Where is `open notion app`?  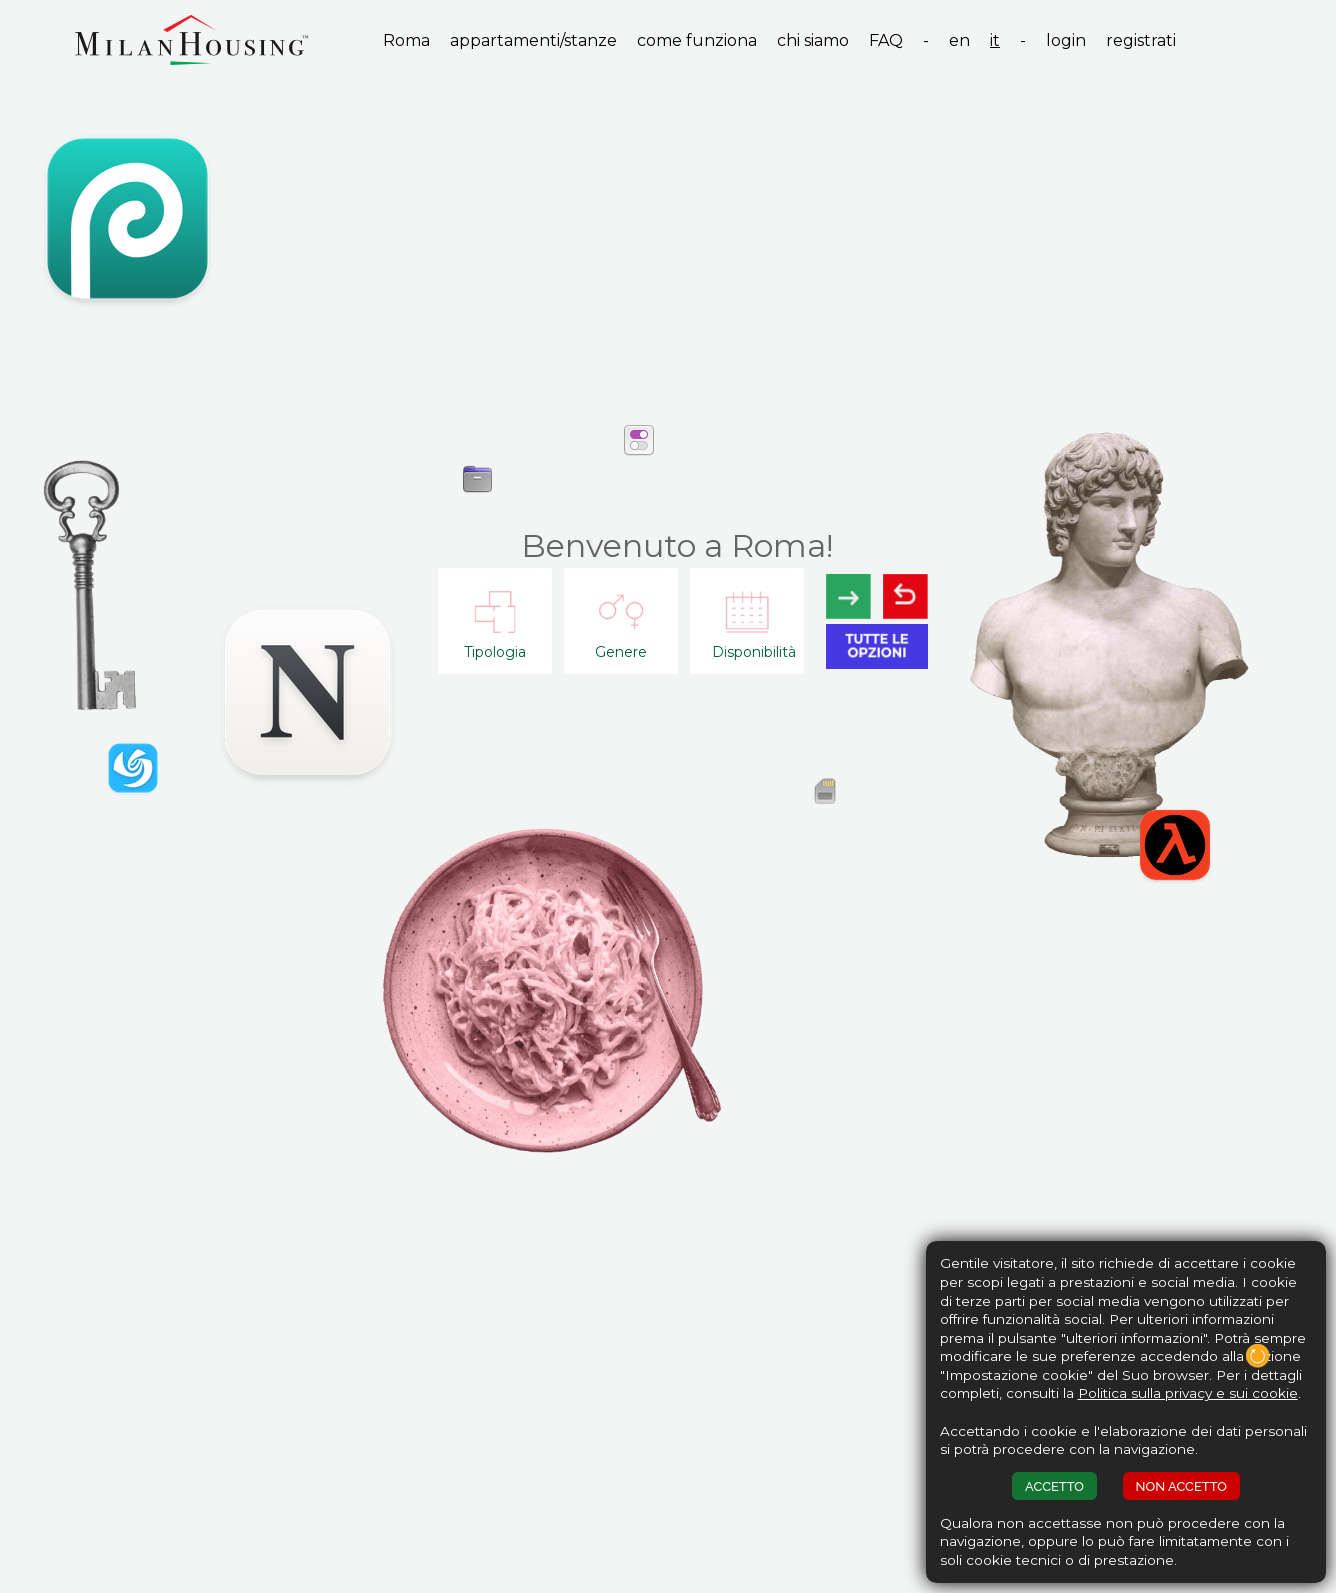 open notion app is located at coordinates (307, 692).